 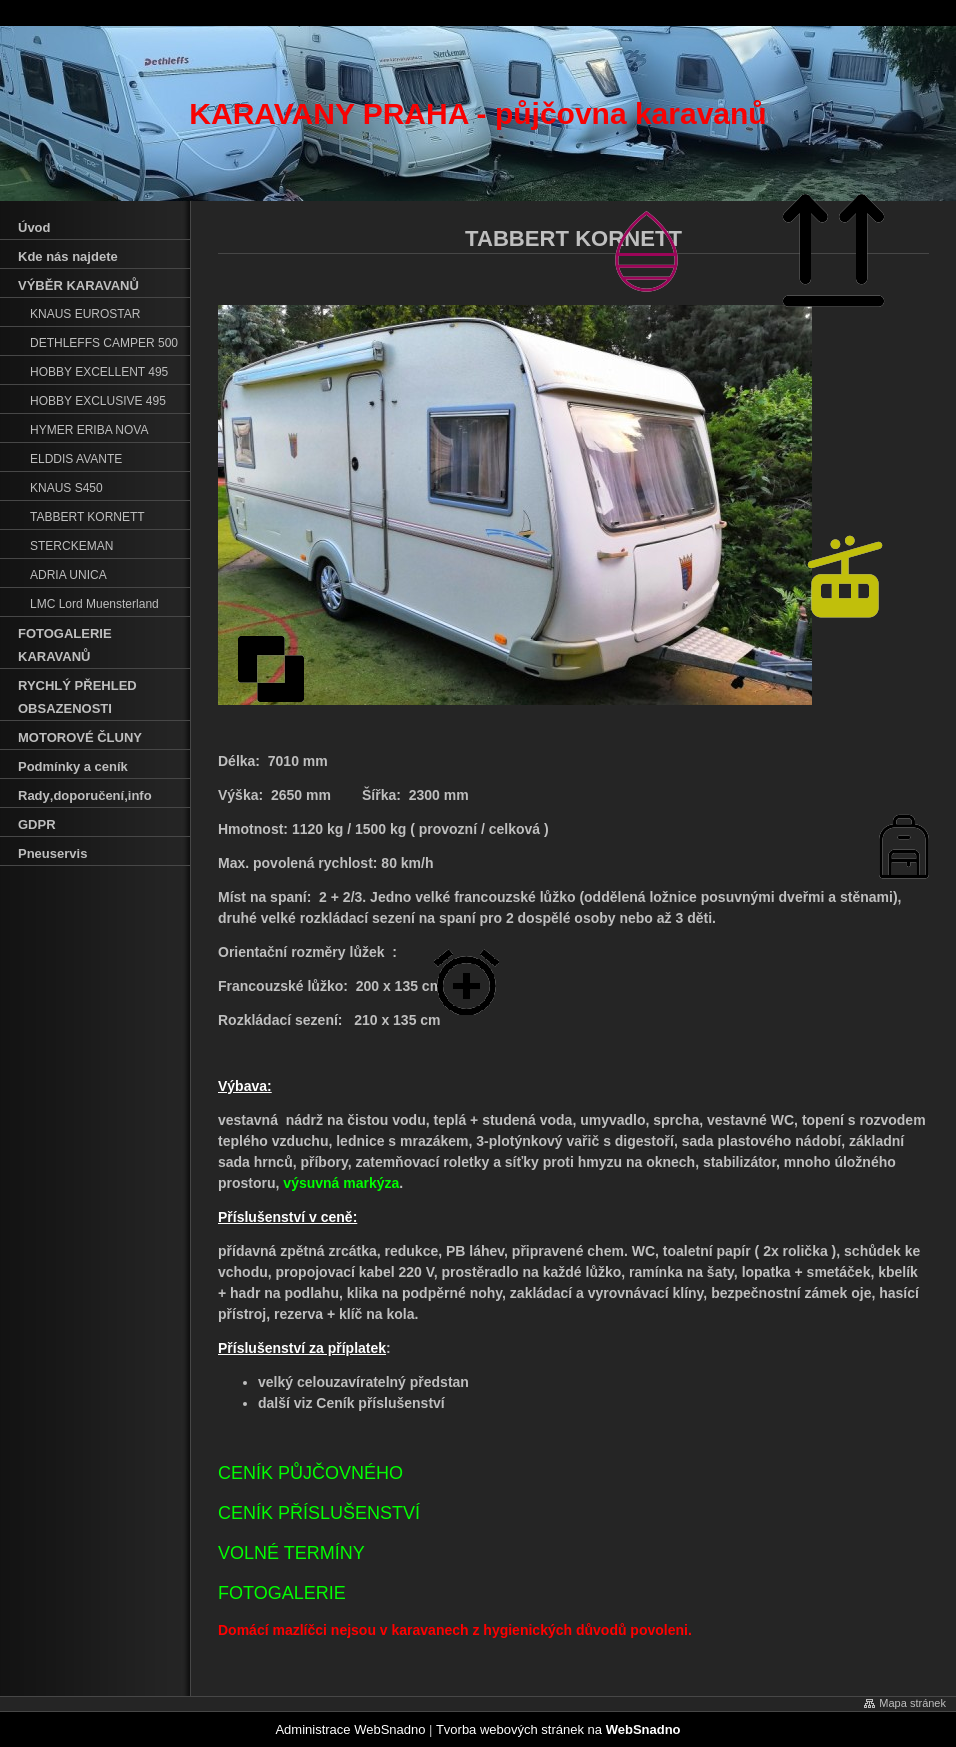 What do you see at coordinates (646, 254) in the screenshot?
I see `indicates partial fill level or liquid amount` at bounding box center [646, 254].